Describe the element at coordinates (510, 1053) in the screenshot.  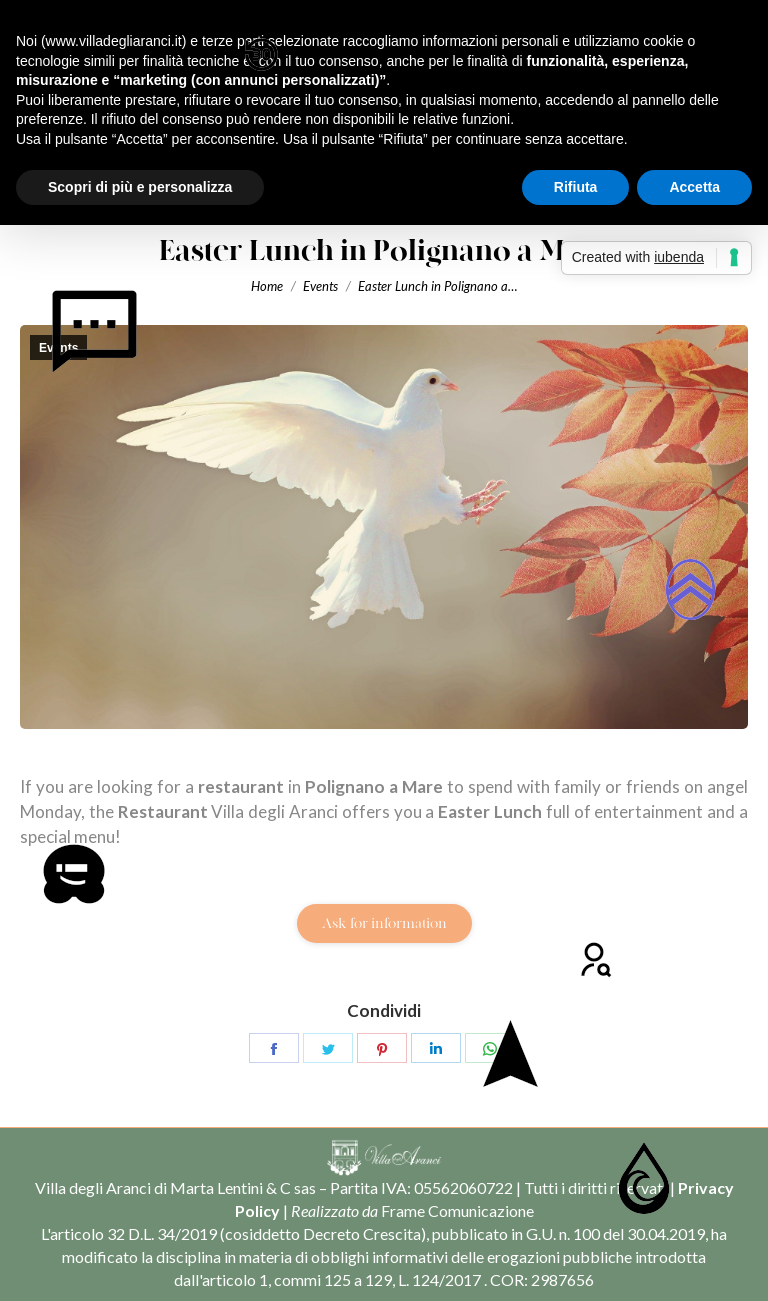
I see `radar app logo` at that location.